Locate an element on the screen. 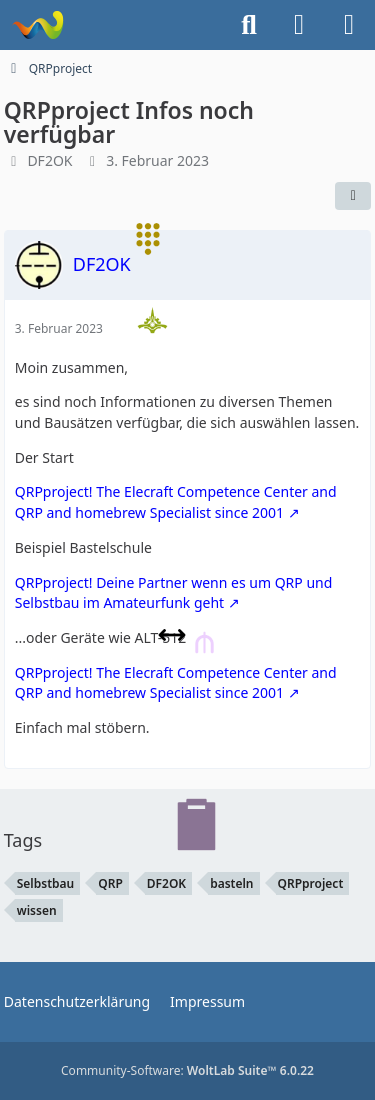 The width and height of the screenshot is (375, 1100). resize or adjust width horizontally is located at coordinates (172, 635).